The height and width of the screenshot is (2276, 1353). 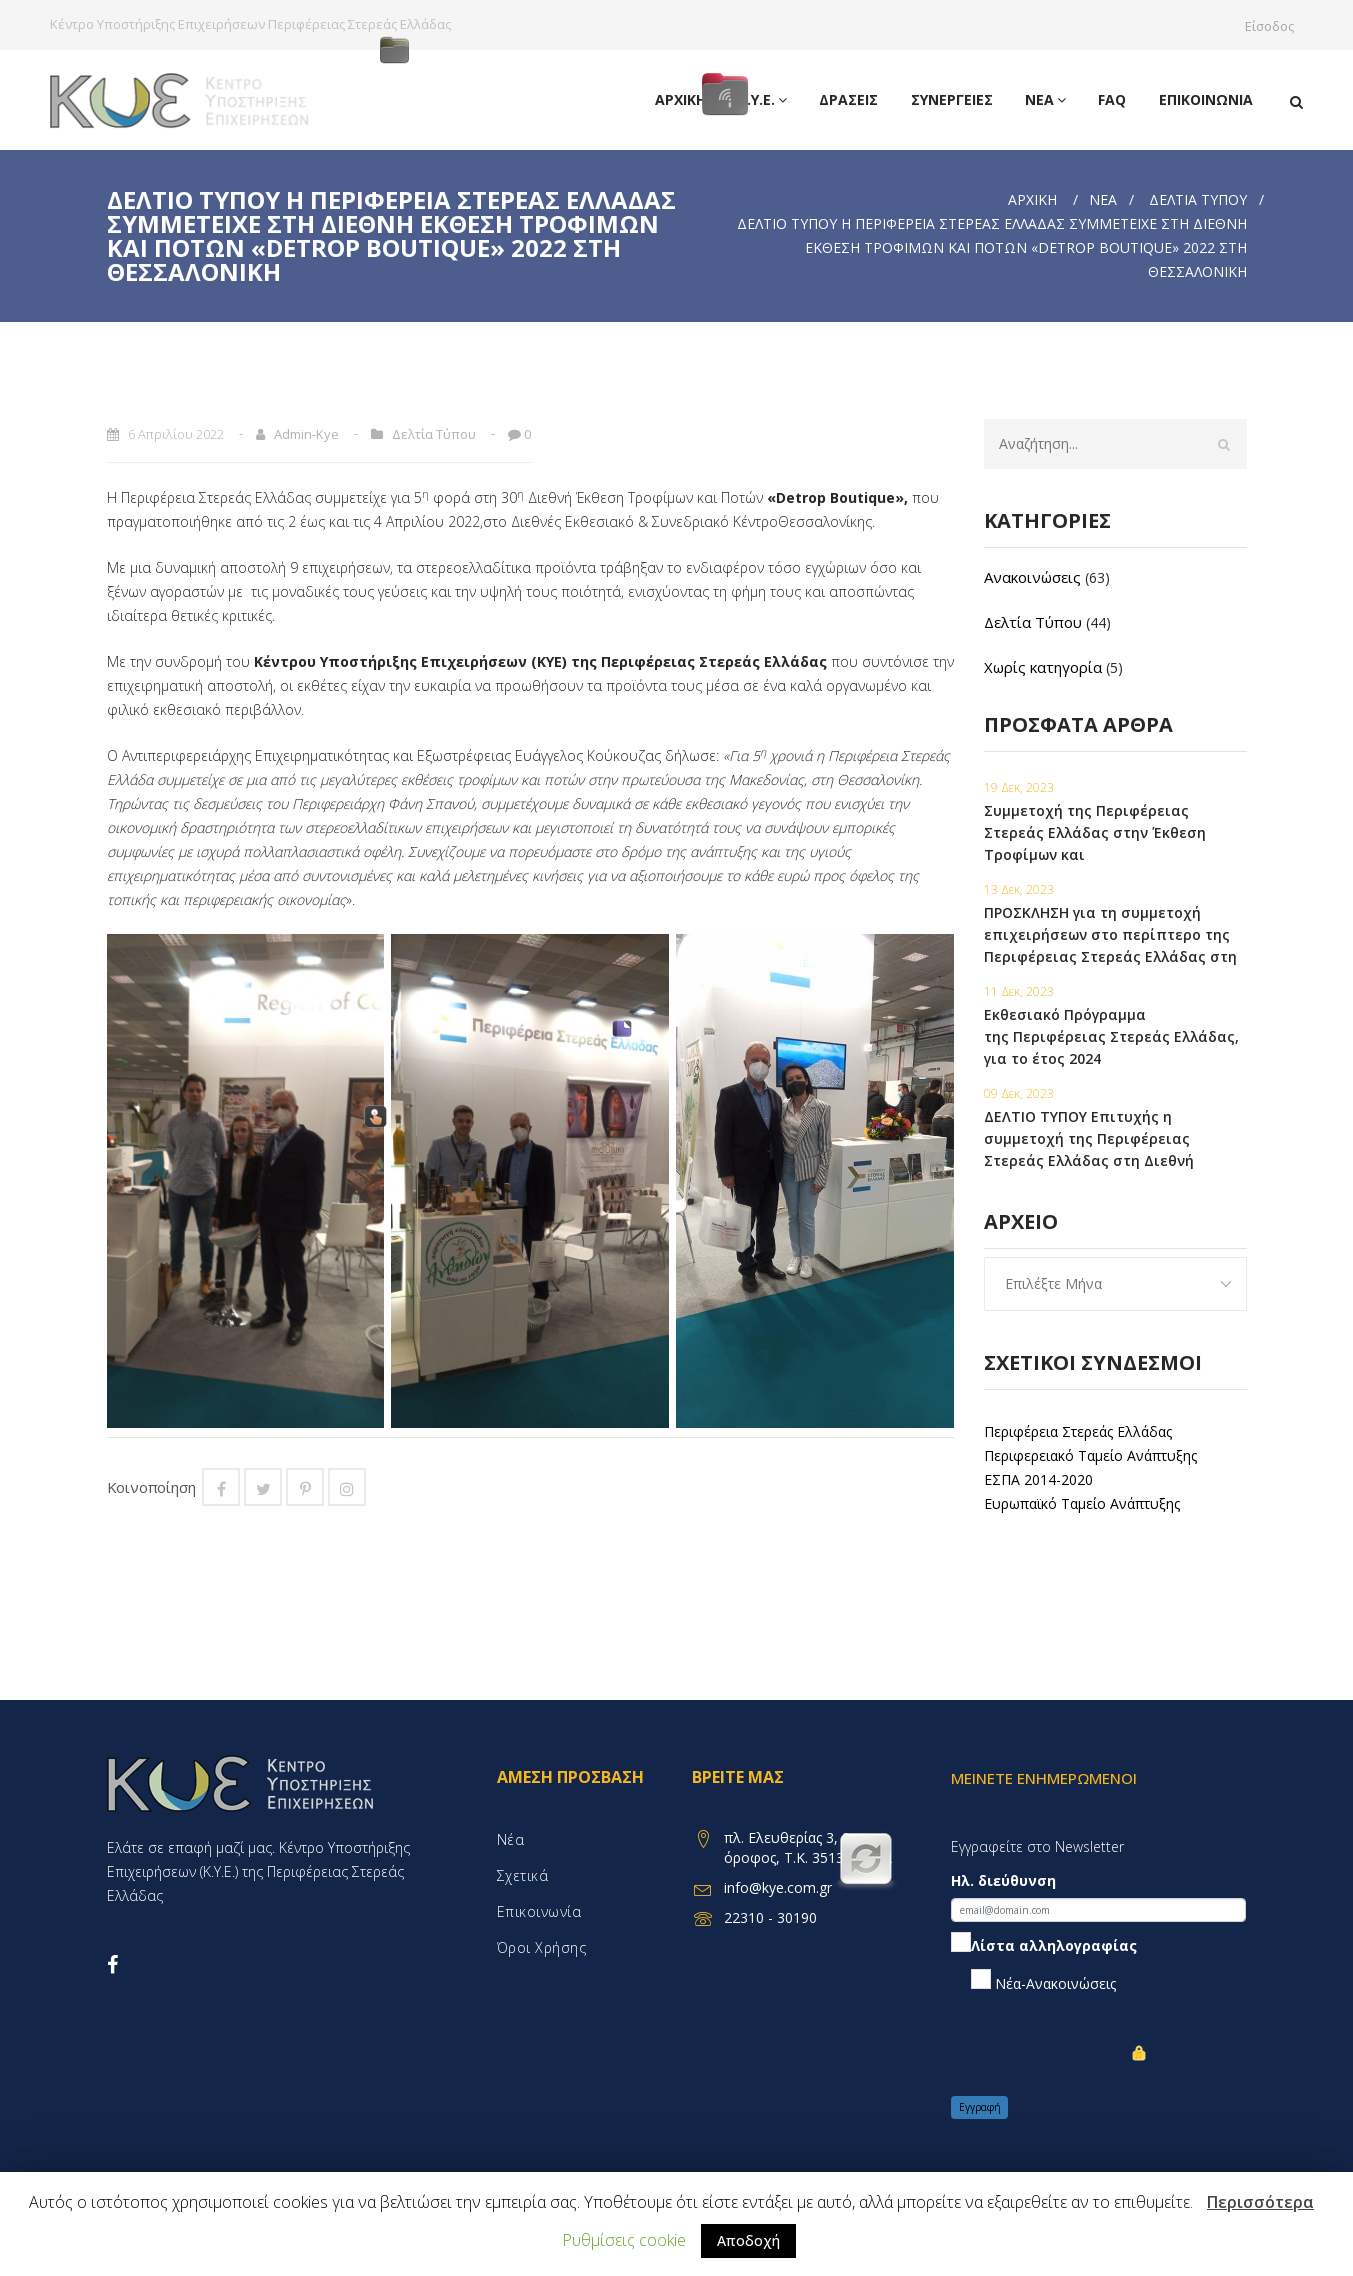 I want to click on open insync cloud sync folder, so click(x=725, y=94).